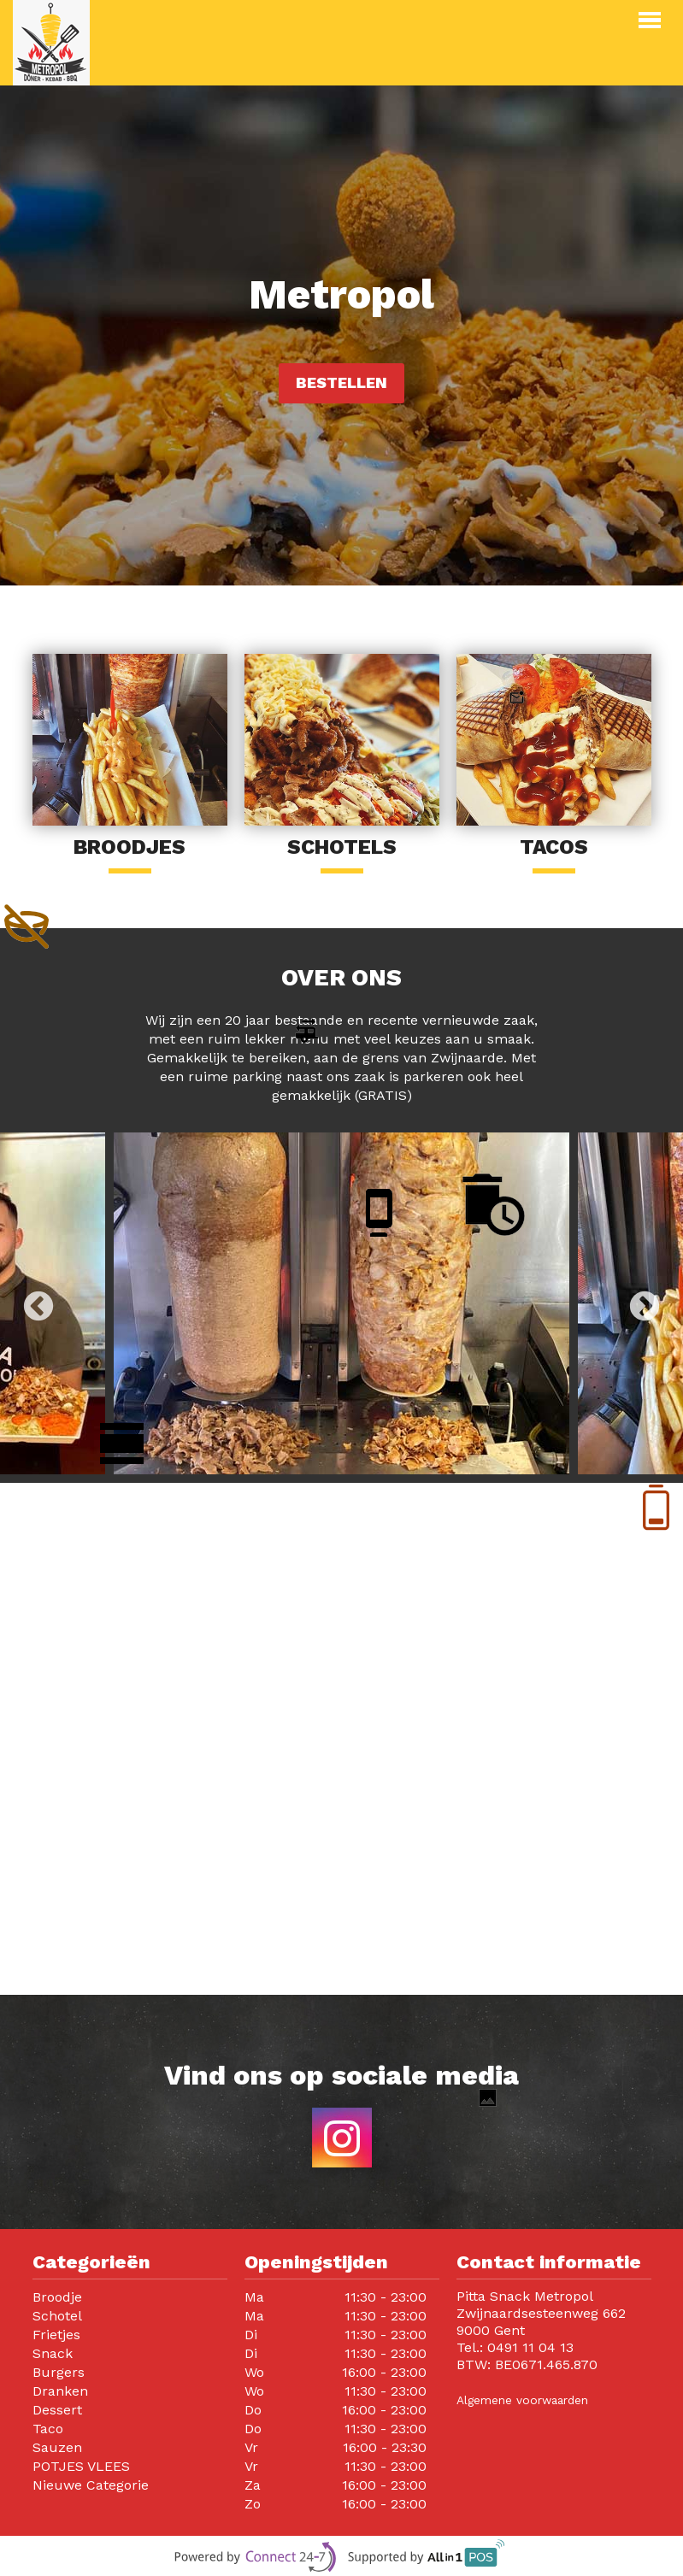 Image resolution: width=683 pixels, height=2576 pixels. I want to click on switch to day view in calendar, so click(123, 1444).